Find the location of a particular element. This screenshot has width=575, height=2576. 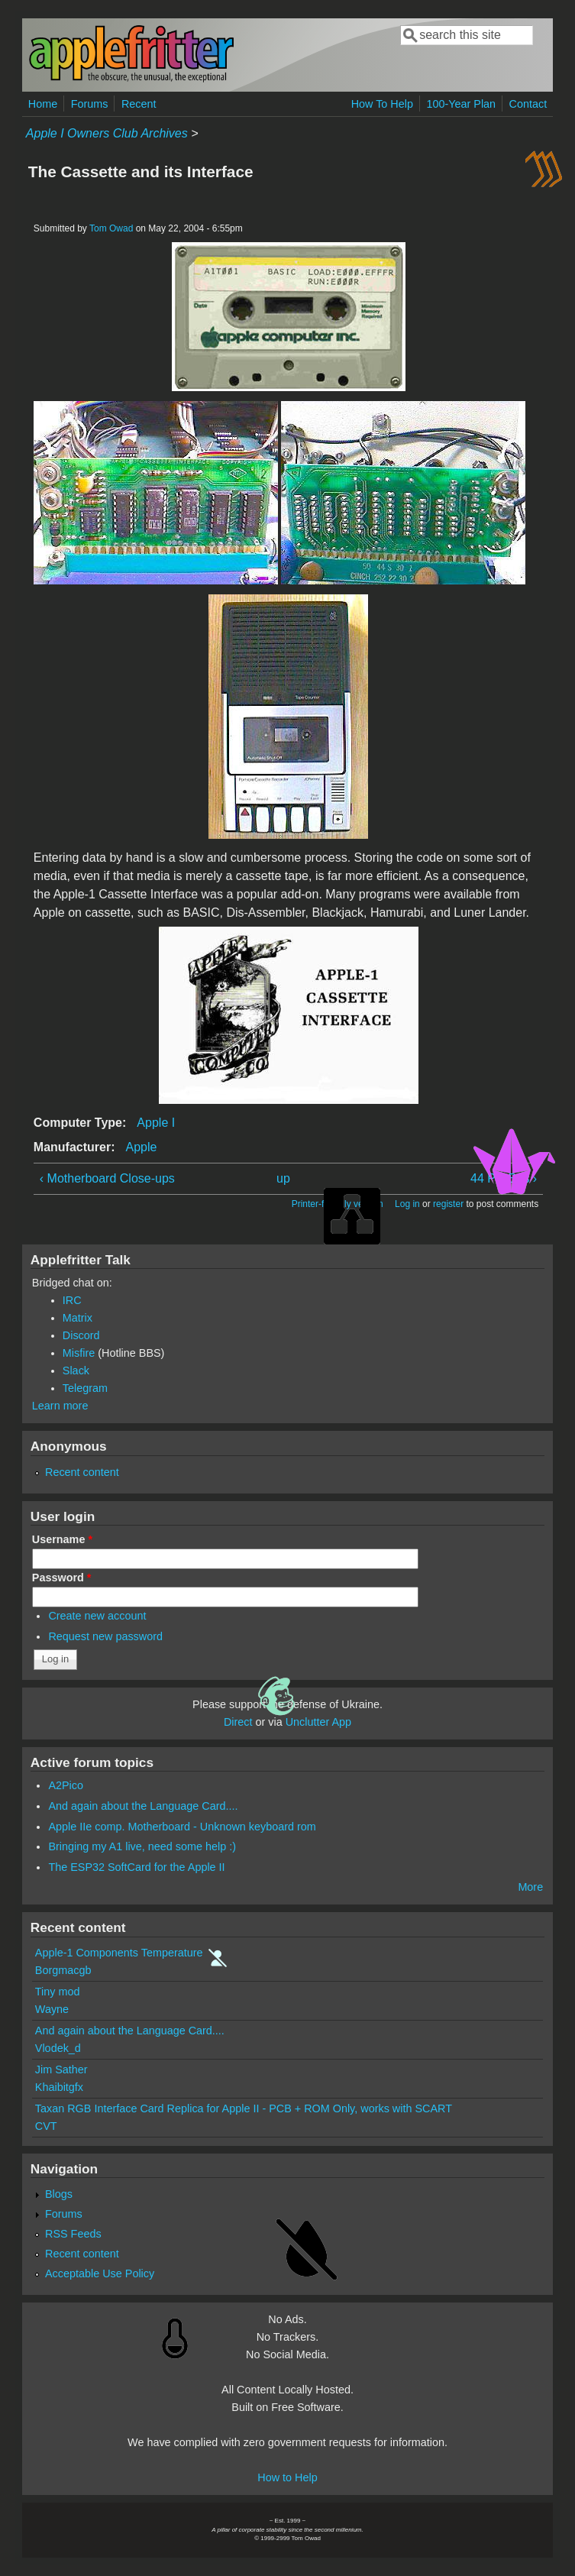

blocked or banned user is located at coordinates (218, 1958).